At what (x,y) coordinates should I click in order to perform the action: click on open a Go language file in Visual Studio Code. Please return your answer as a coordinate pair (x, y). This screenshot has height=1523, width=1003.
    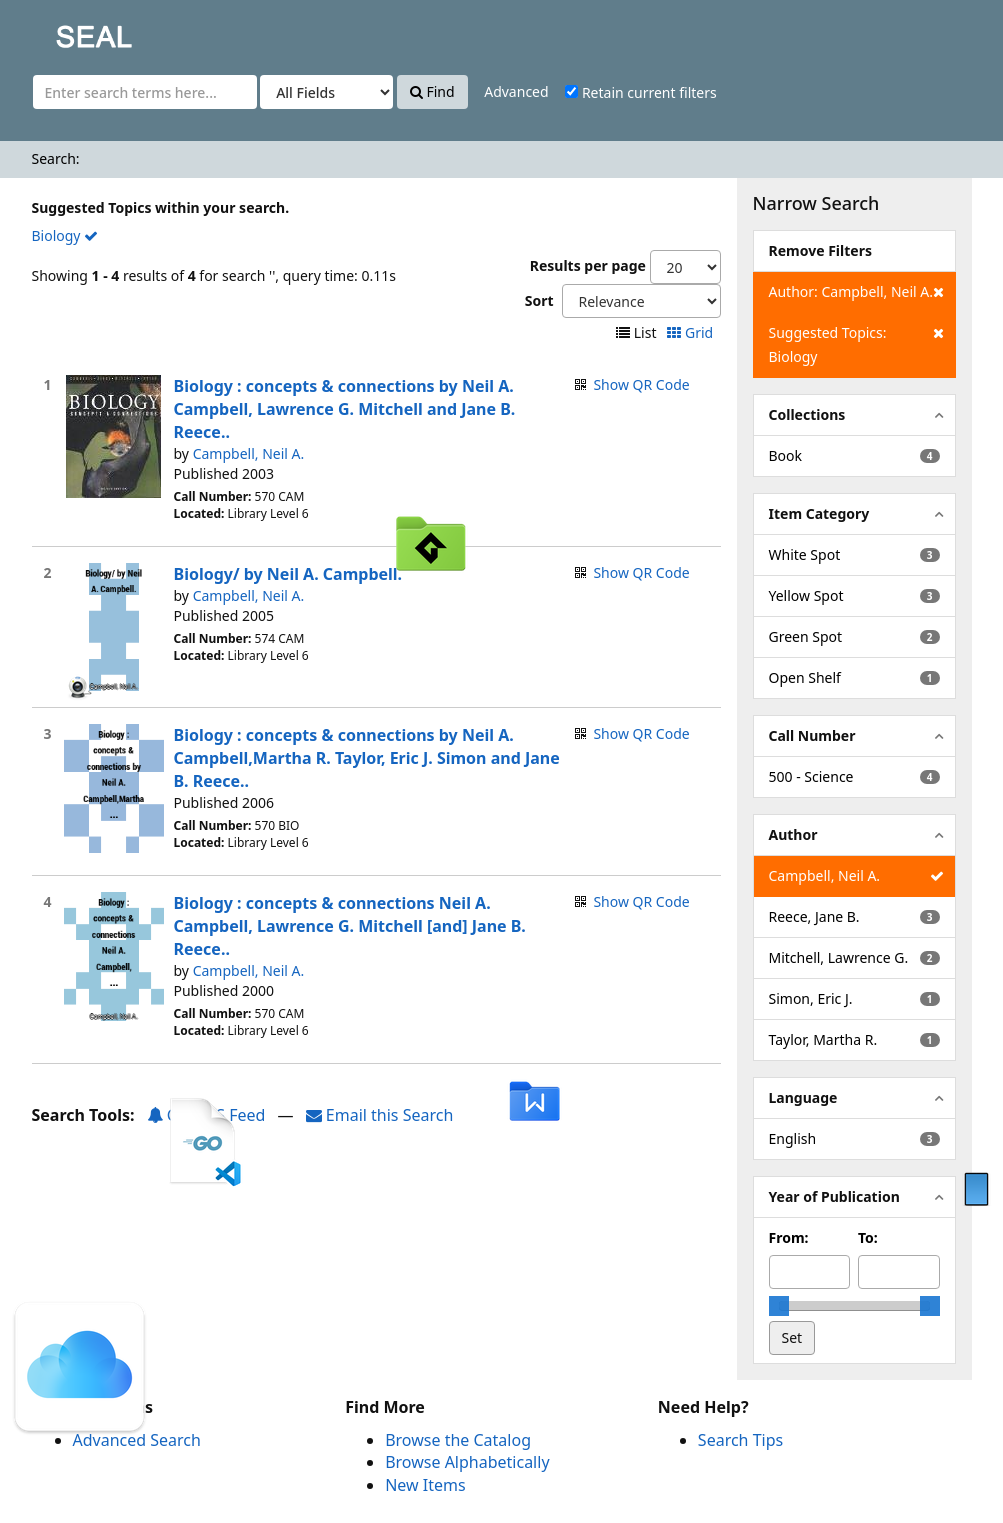
    Looking at the image, I should click on (202, 1142).